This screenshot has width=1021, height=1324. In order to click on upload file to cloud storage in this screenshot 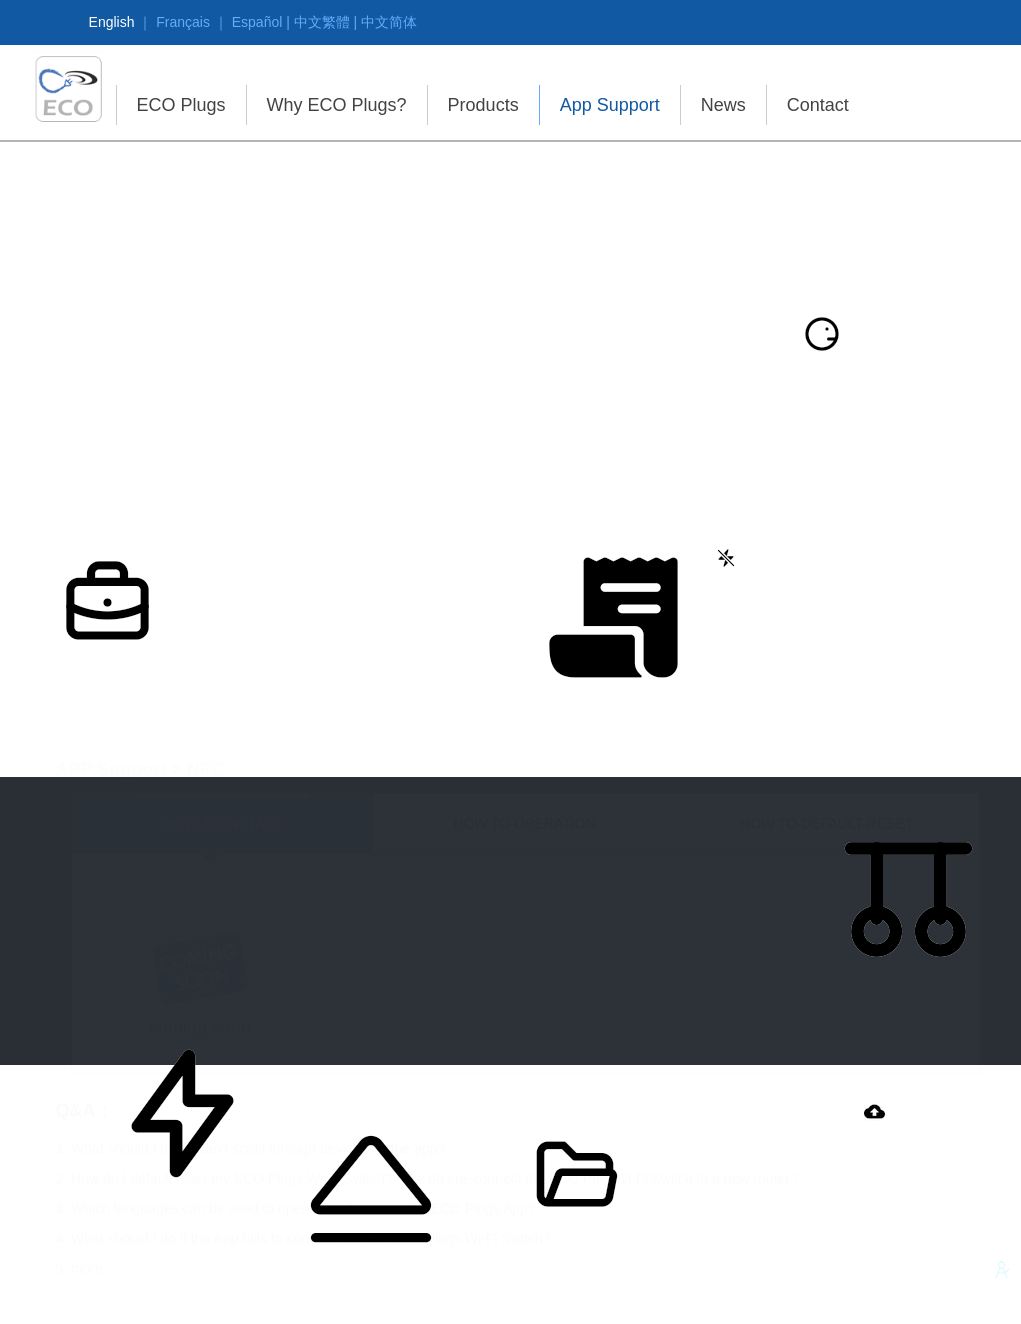, I will do `click(874, 1111)`.